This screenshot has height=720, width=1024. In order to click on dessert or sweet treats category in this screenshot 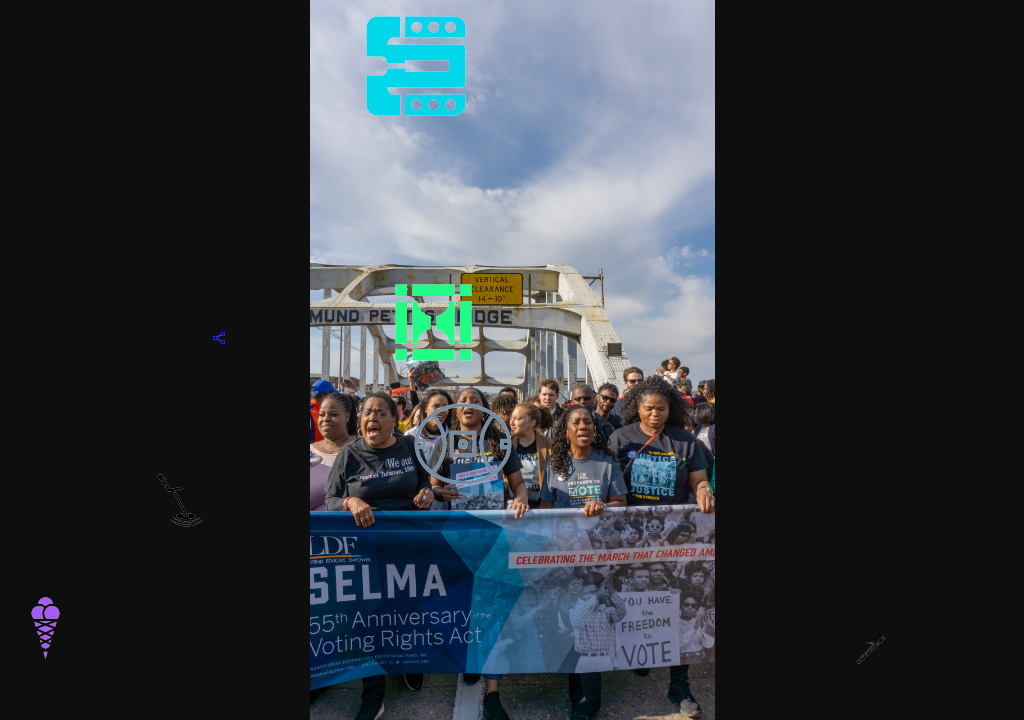, I will do `click(45, 628)`.